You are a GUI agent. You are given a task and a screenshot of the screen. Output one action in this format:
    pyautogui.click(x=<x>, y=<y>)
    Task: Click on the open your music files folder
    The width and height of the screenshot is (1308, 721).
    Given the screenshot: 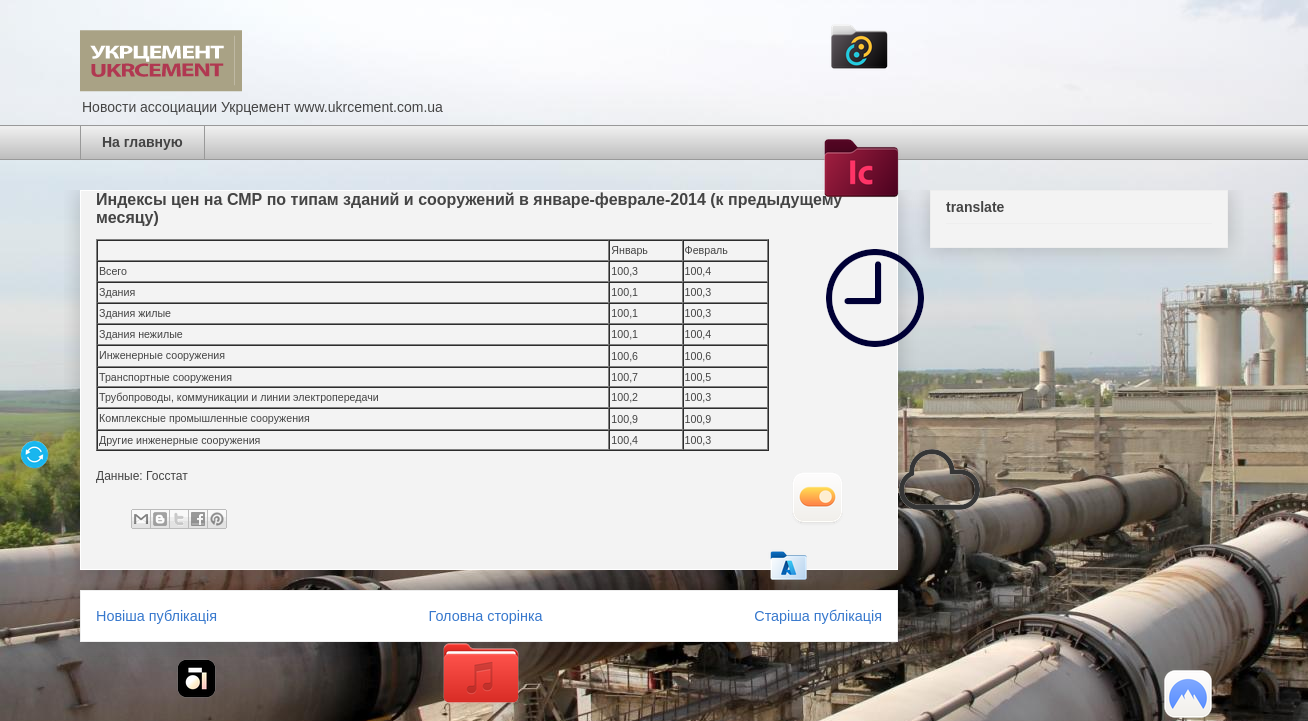 What is the action you would take?
    pyautogui.click(x=481, y=673)
    